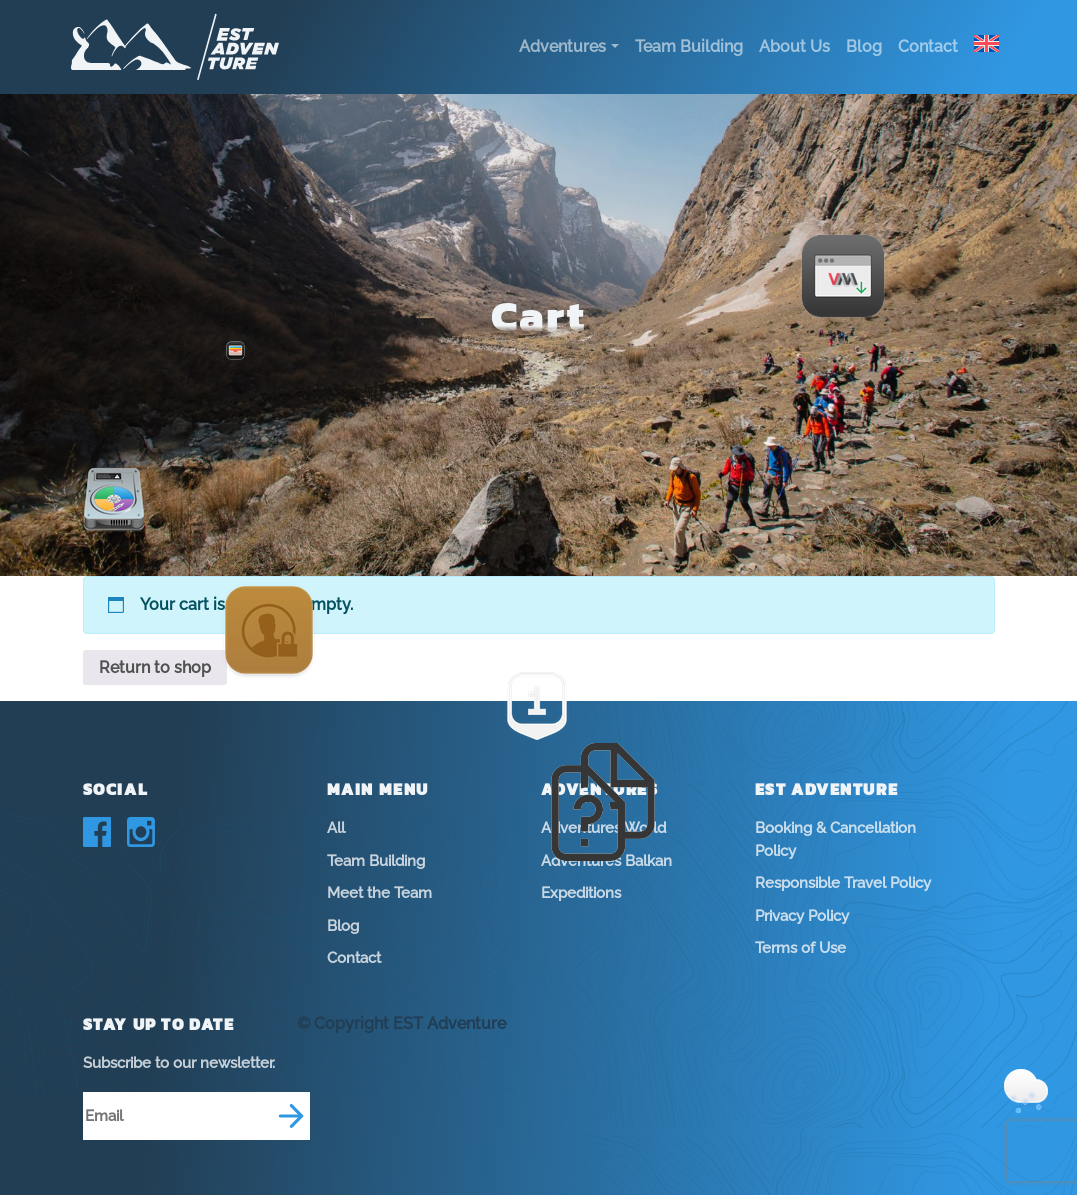 This screenshot has width=1077, height=1195. Describe the element at coordinates (843, 276) in the screenshot. I see `configure virtual machine installation settings` at that location.